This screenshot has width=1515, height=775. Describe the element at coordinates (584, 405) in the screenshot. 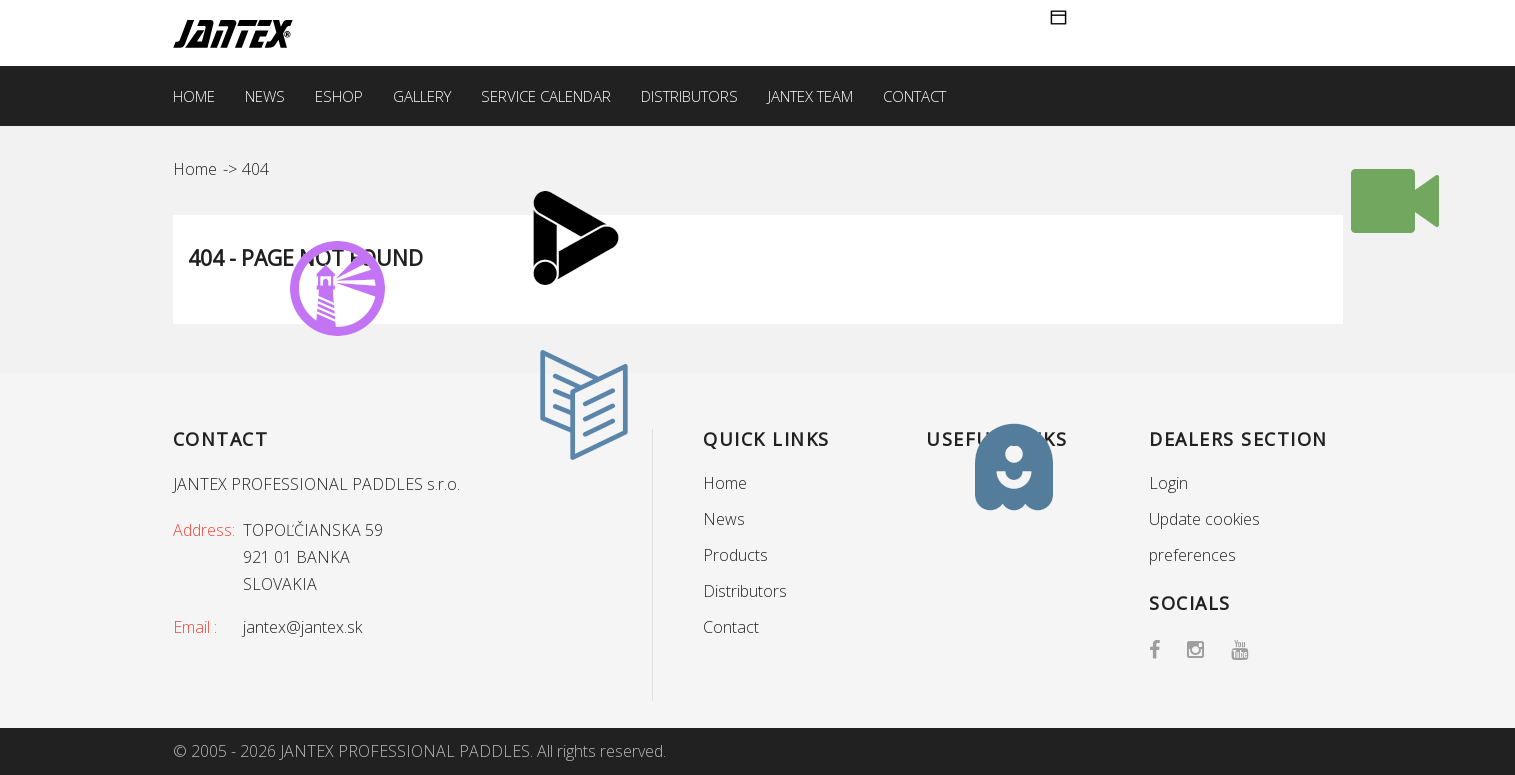

I see `open carrd website builder` at that location.